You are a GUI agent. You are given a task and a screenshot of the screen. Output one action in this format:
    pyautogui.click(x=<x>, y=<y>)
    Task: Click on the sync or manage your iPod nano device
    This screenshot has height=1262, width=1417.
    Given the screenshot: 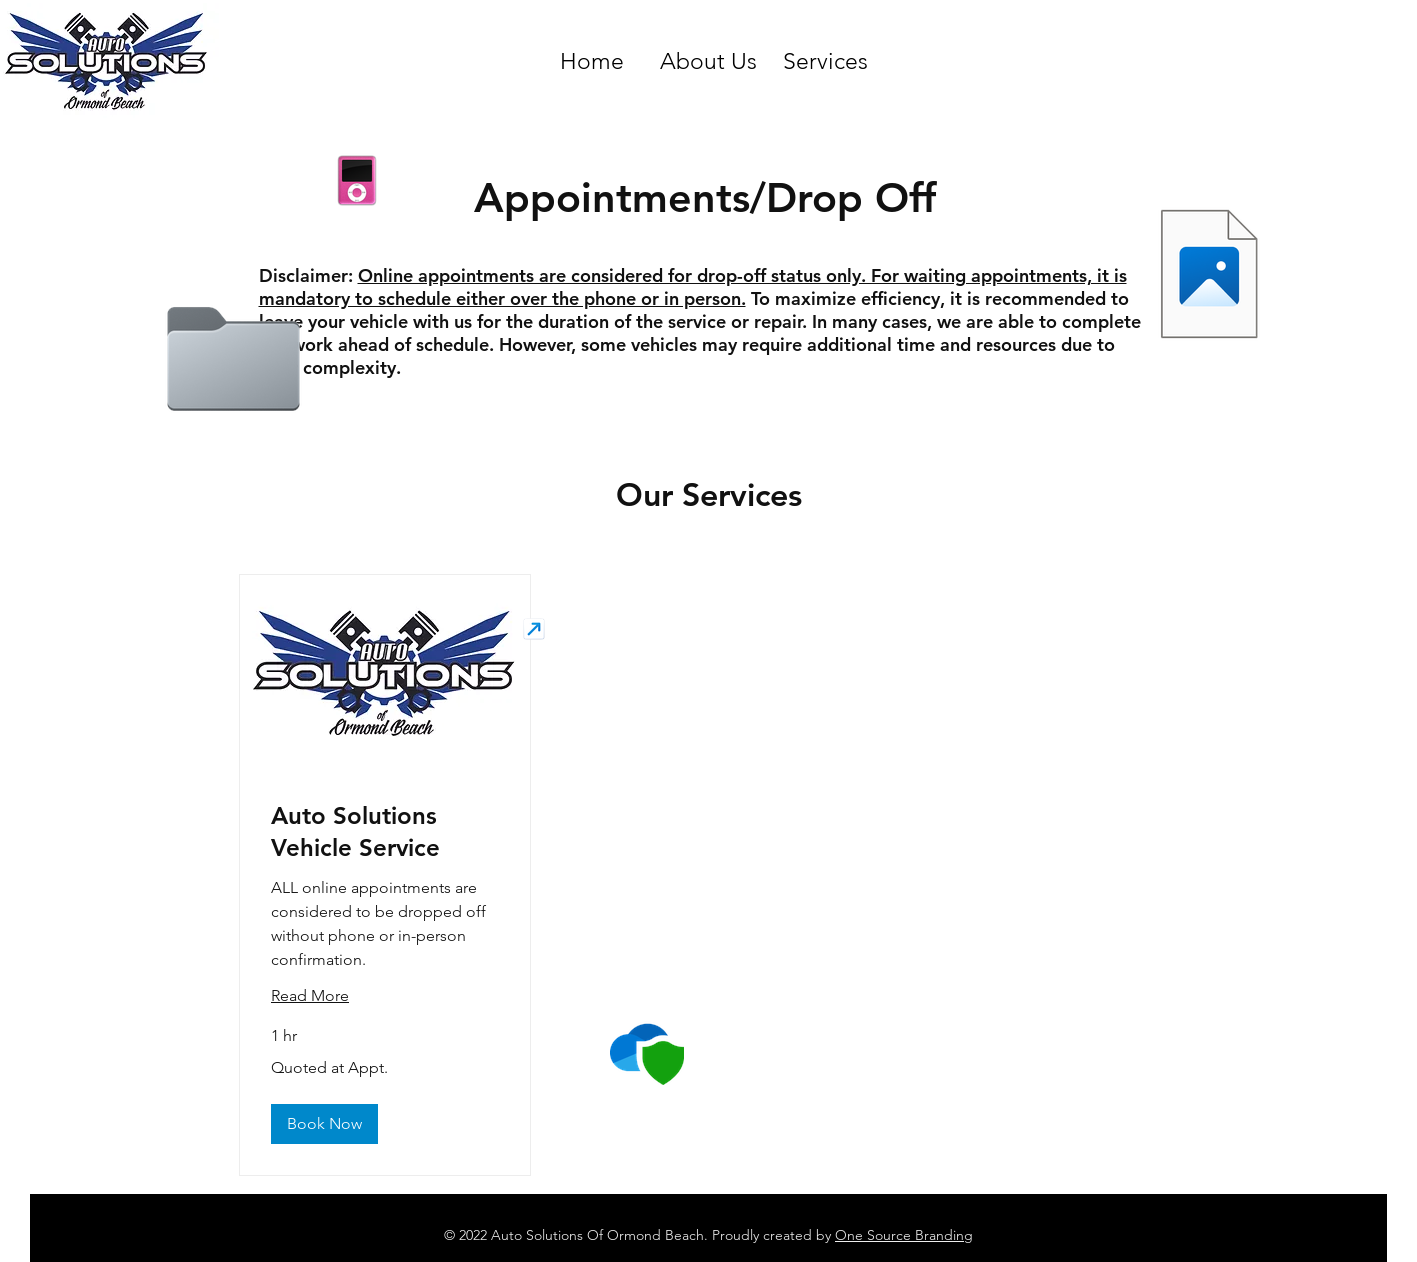 What is the action you would take?
    pyautogui.click(x=357, y=169)
    